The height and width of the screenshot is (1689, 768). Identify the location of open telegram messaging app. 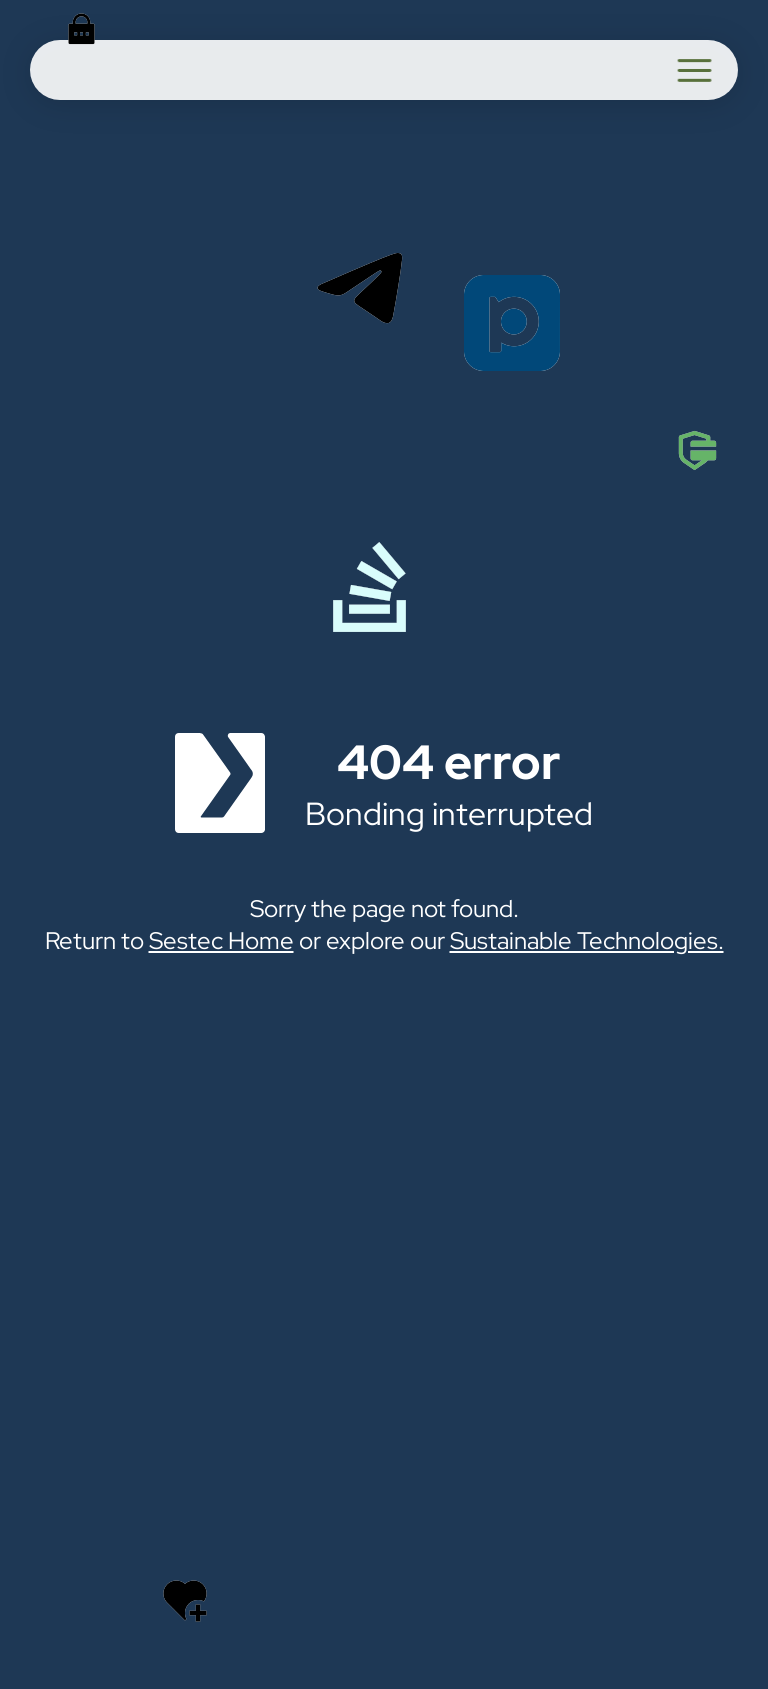
(366, 284).